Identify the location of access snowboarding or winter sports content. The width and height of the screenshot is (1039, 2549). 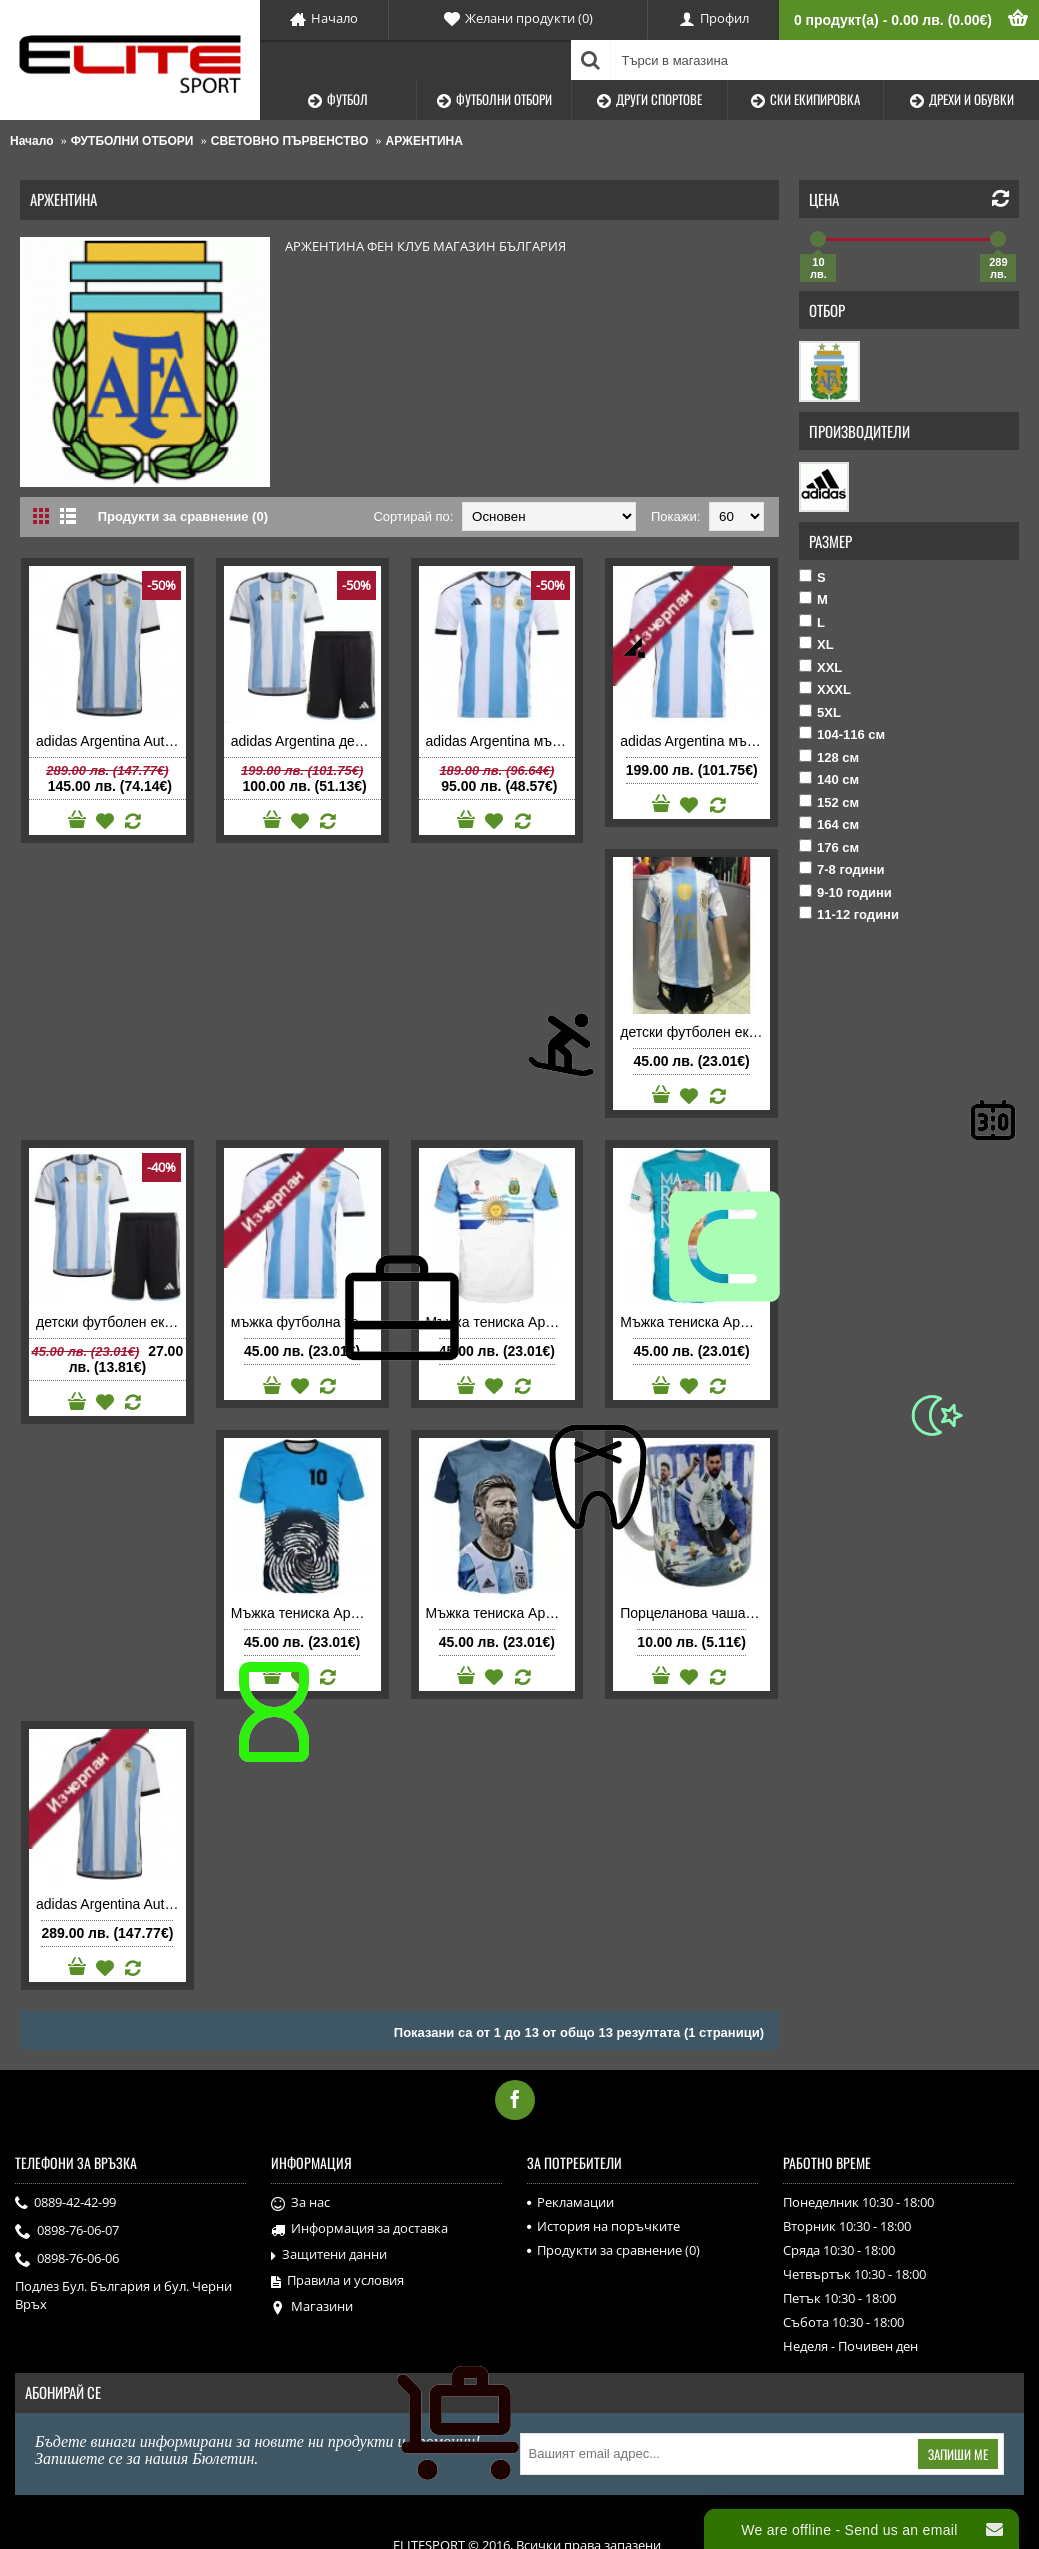
(564, 1044).